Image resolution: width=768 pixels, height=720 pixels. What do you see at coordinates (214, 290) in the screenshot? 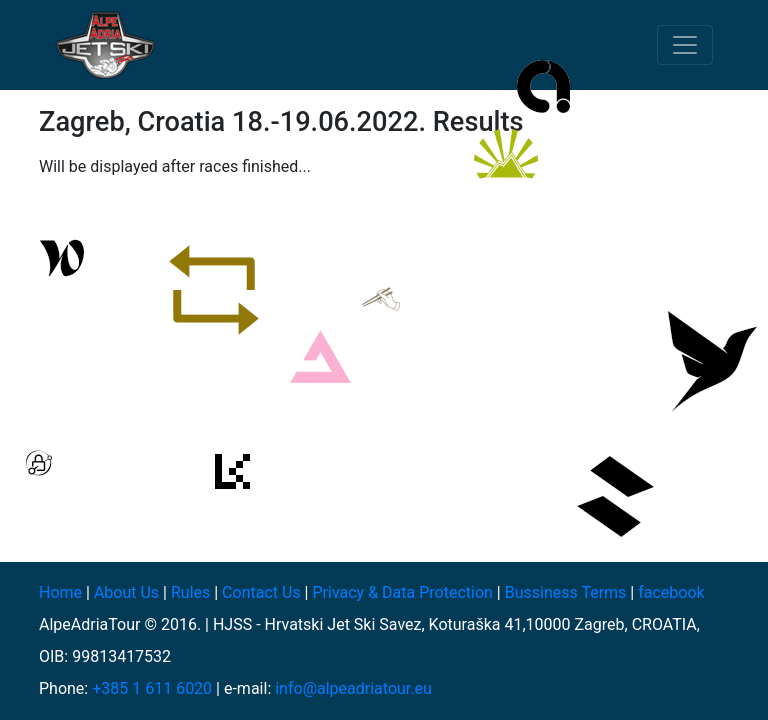
I see `enable repeat or loop playback` at bounding box center [214, 290].